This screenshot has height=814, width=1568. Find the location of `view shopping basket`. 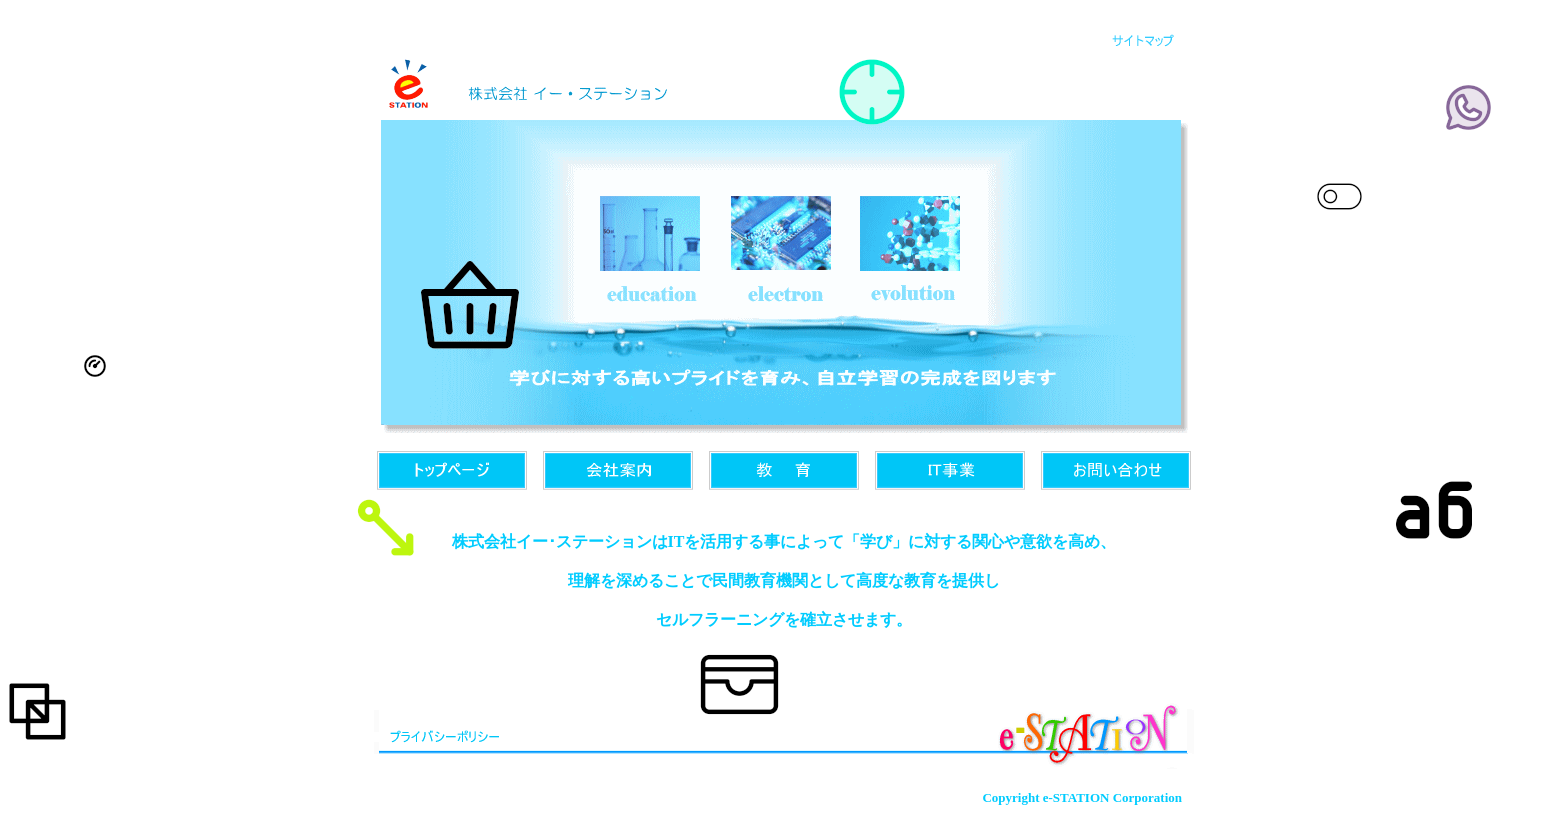

view shopping basket is located at coordinates (470, 310).